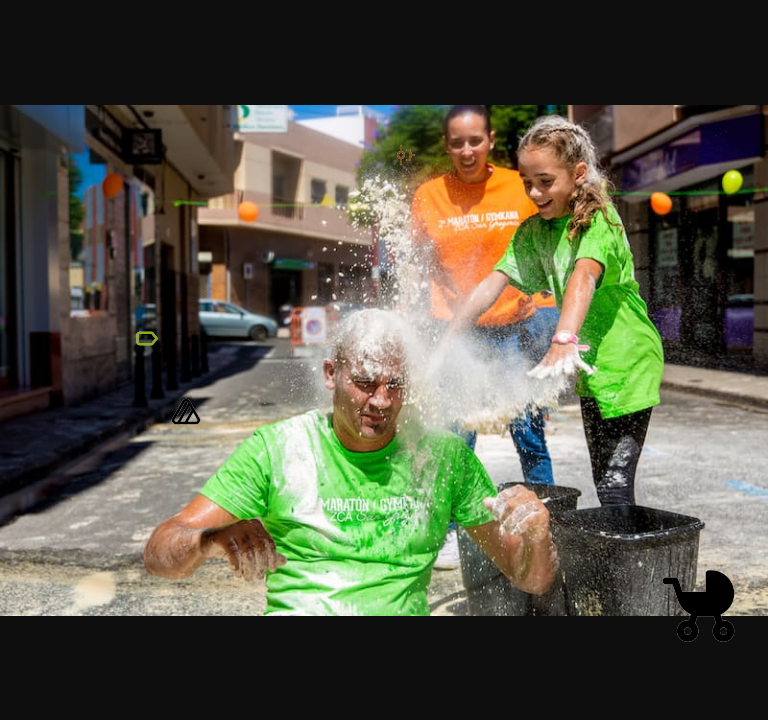 This screenshot has width=768, height=720. I want to click on perform a git cherry-pick operation, so click(406, 155).